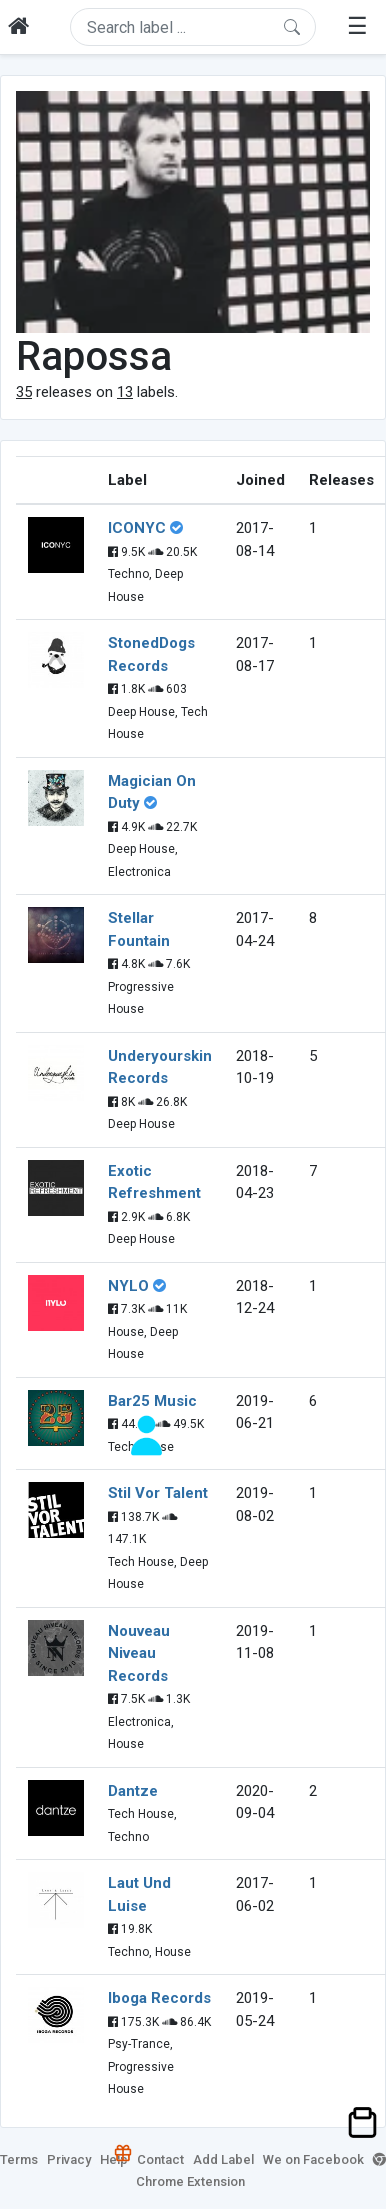 This screenshot has height=2209, width=386. What do you see at coordinates (146, 1435) in the screenshot?
I see `view your profile` at bounding box center [146, 1435].